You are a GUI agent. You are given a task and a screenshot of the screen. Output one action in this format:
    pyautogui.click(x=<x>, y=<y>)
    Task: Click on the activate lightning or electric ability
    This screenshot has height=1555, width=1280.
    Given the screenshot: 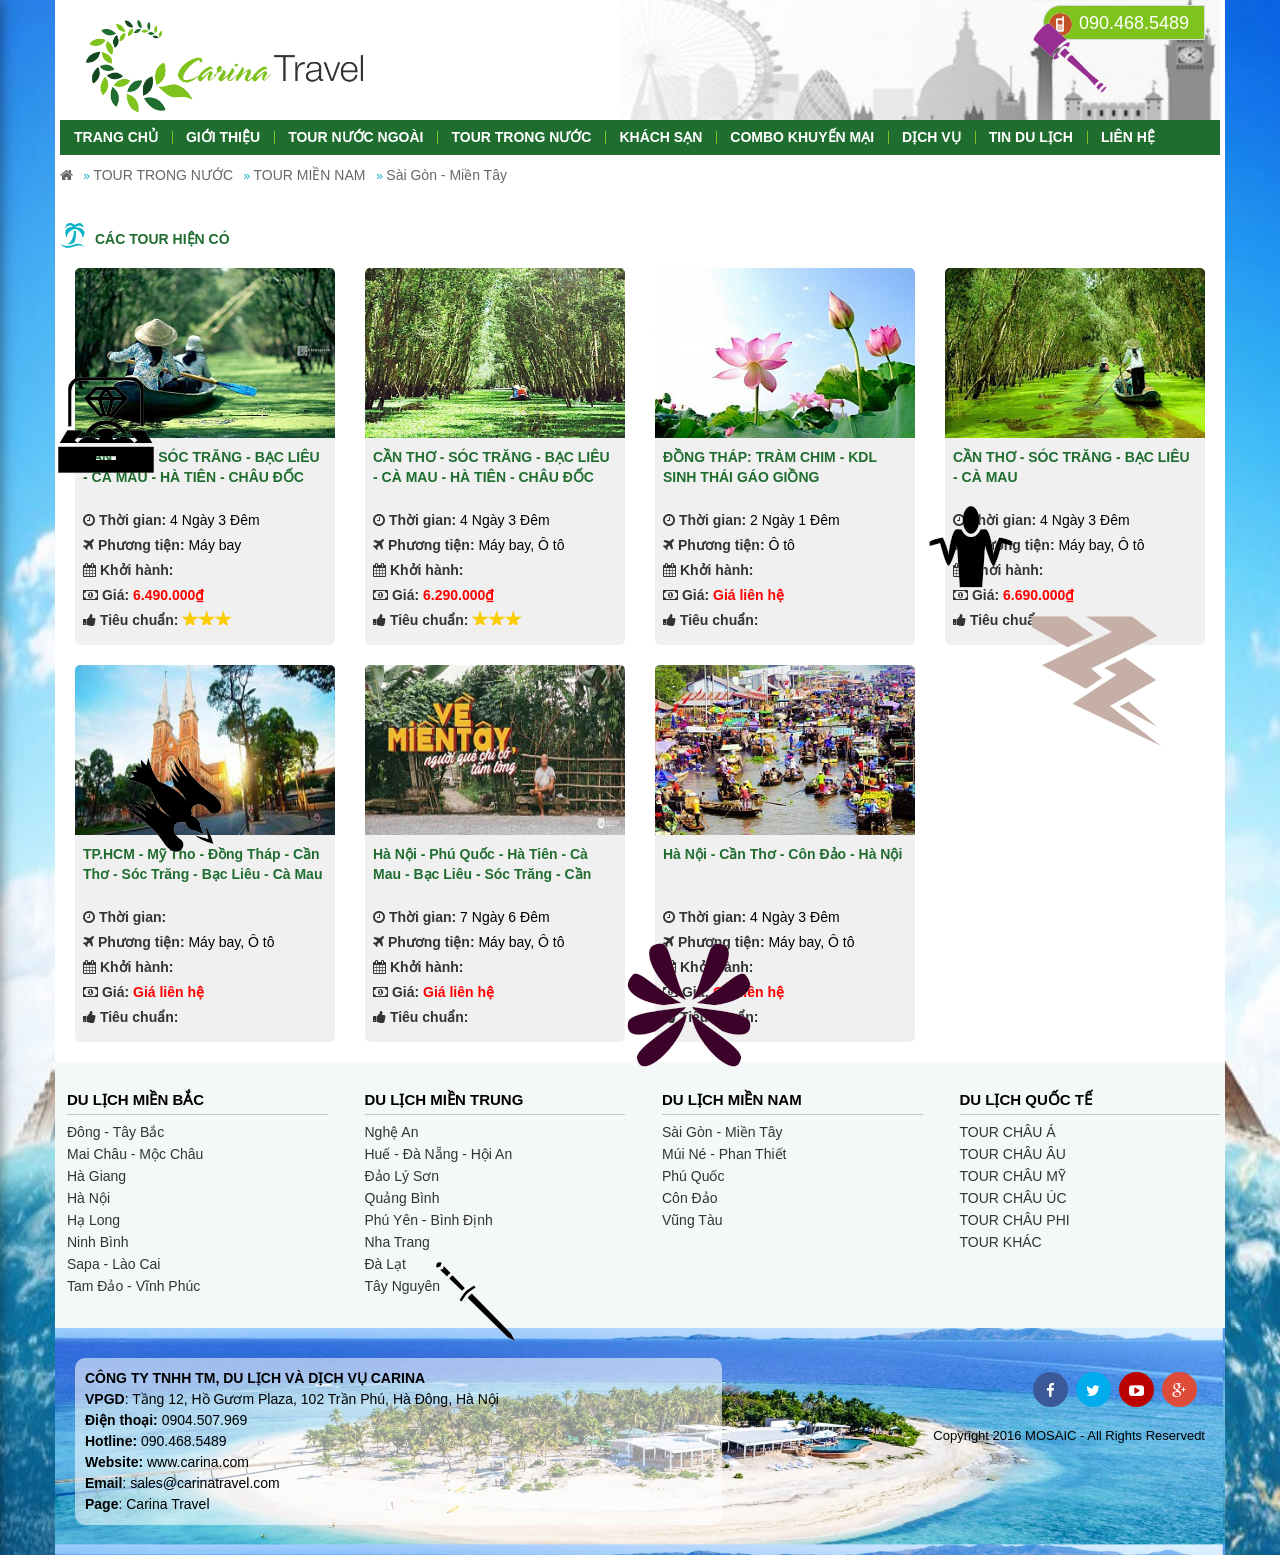 What is the action you would take?
    pyautogui.click(x=1096, y=681)
    